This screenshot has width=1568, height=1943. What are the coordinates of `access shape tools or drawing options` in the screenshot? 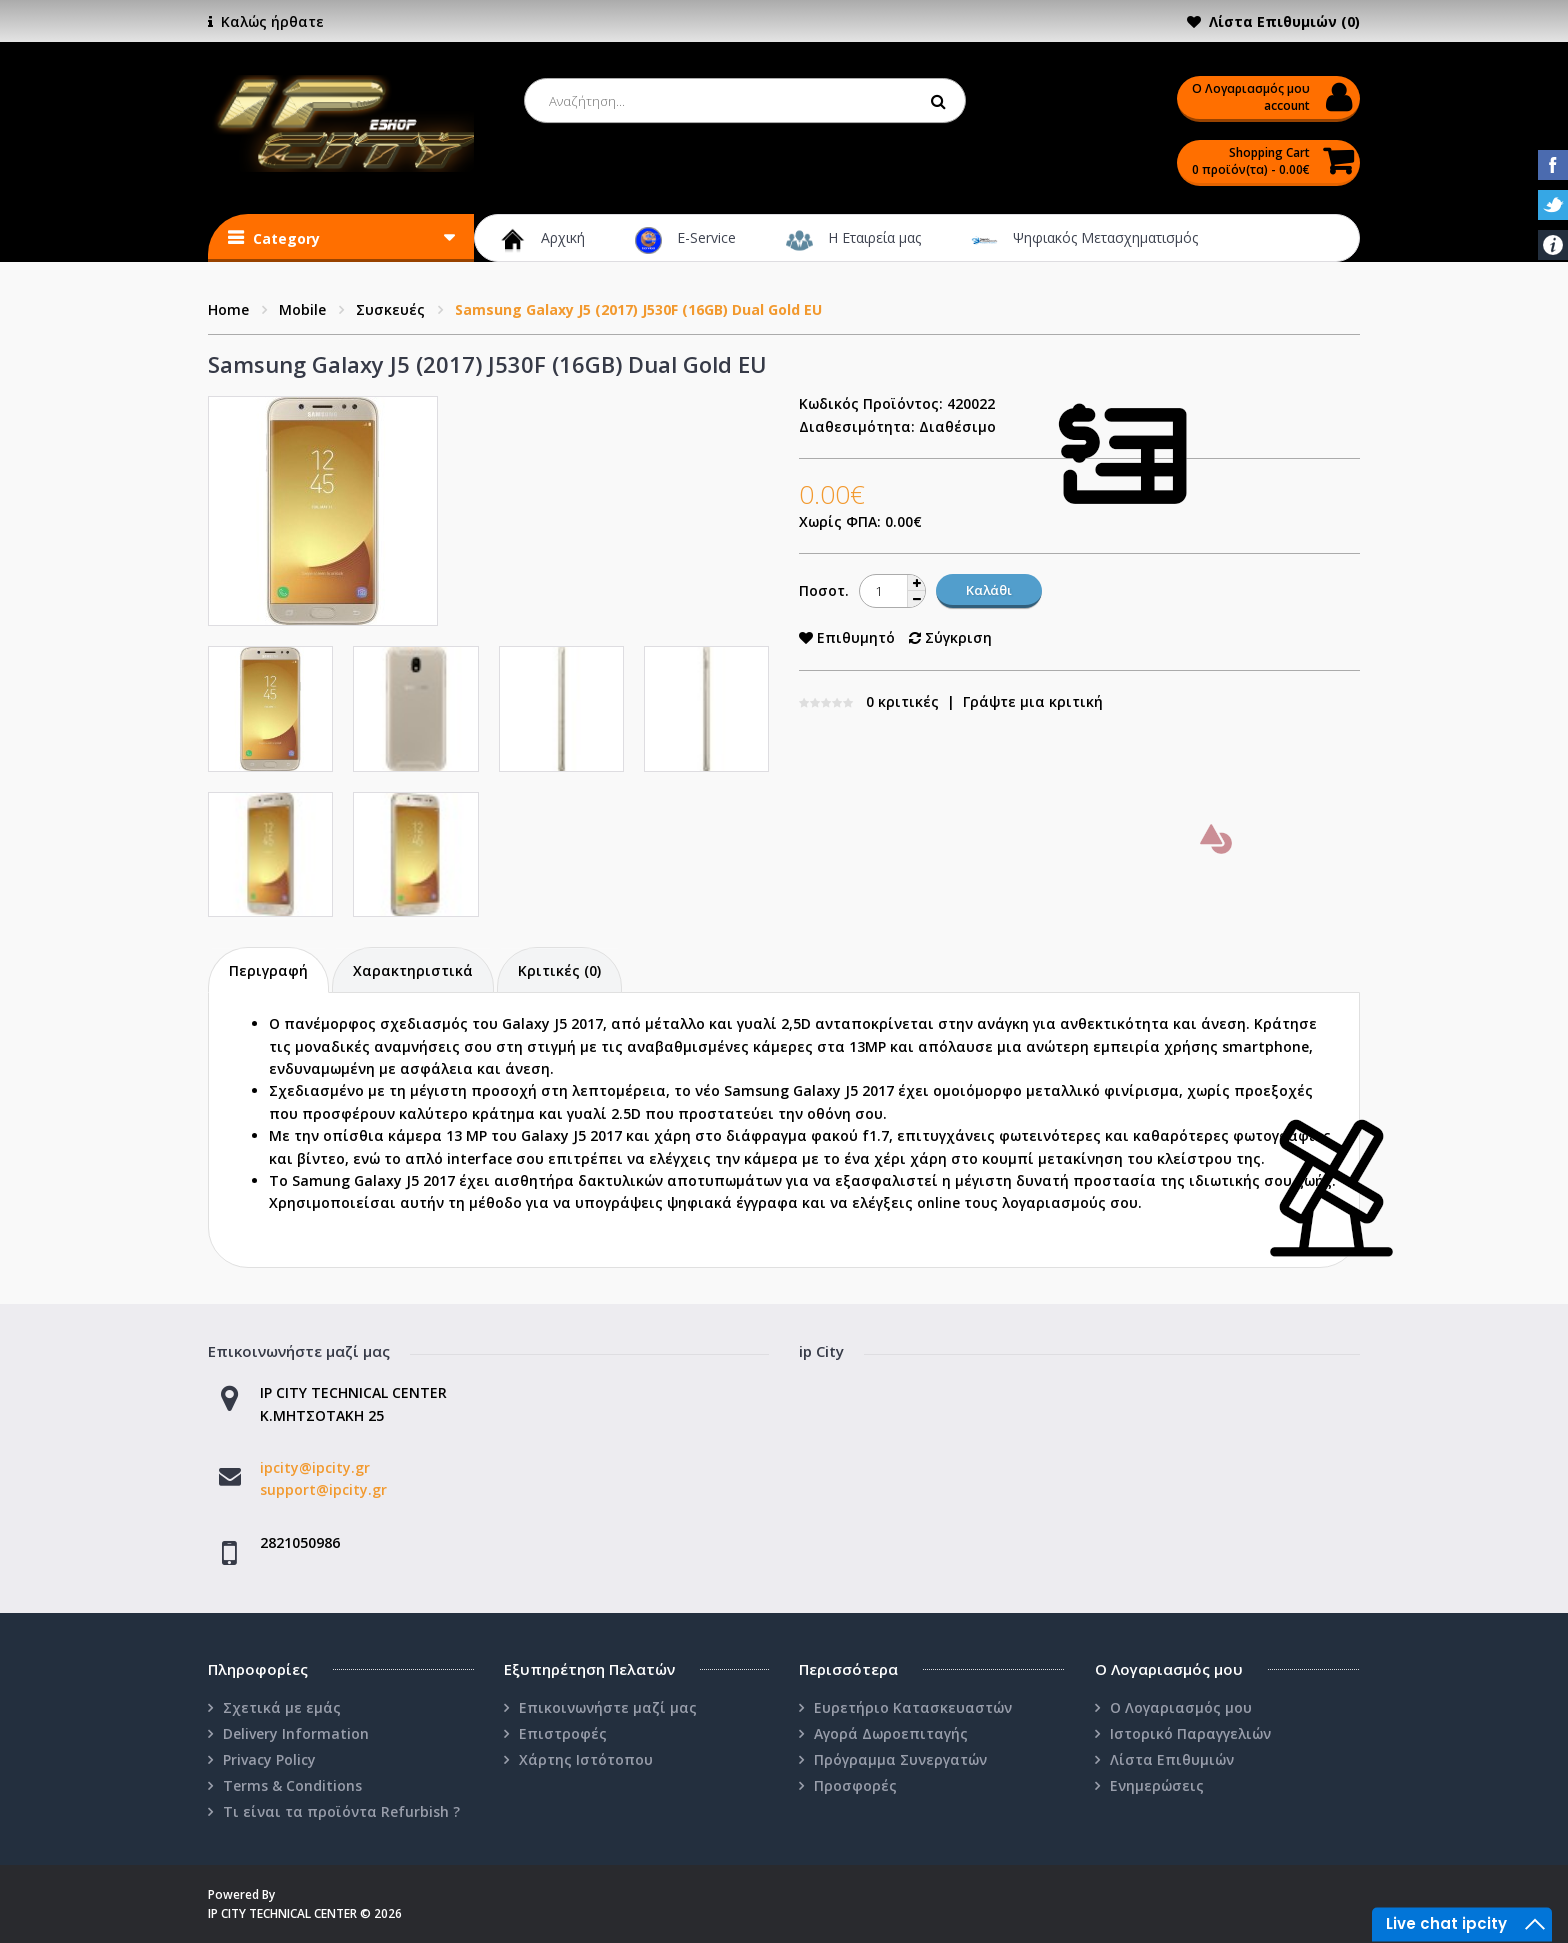 It's located at (1216, 839).